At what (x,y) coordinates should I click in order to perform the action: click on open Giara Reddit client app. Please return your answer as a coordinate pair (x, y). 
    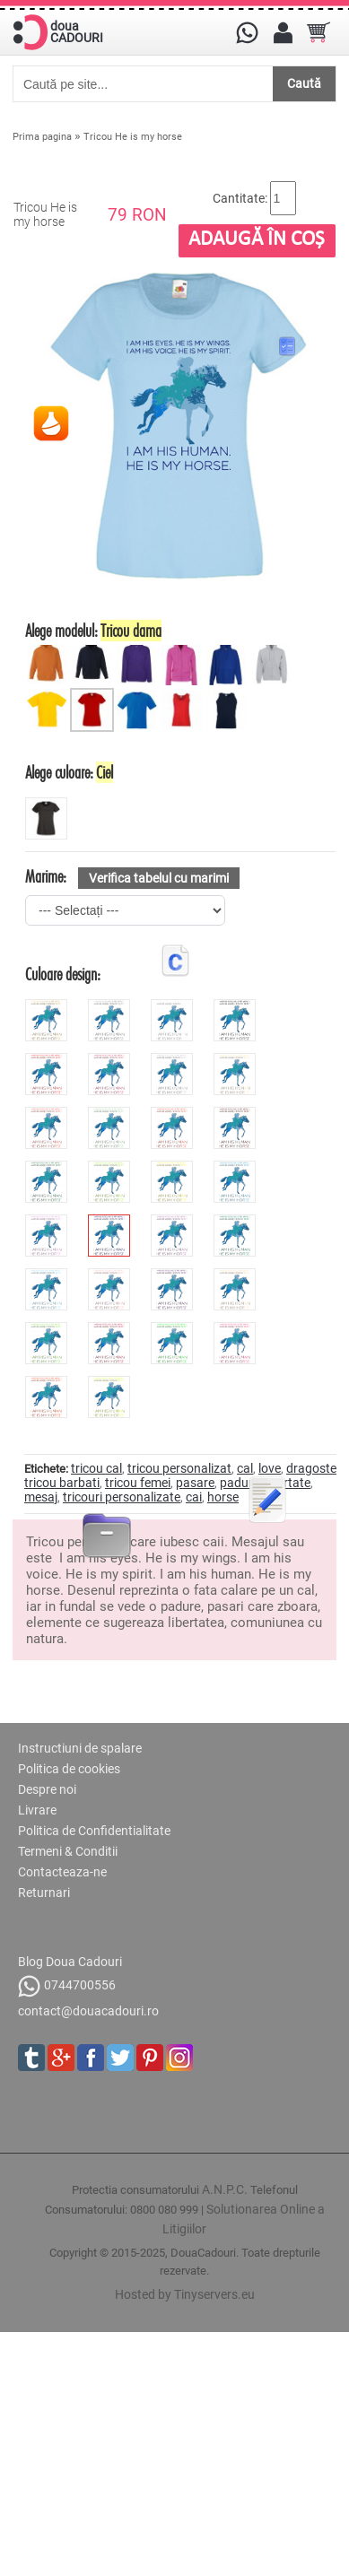
    Looking at the image, I should click on (51, 423).